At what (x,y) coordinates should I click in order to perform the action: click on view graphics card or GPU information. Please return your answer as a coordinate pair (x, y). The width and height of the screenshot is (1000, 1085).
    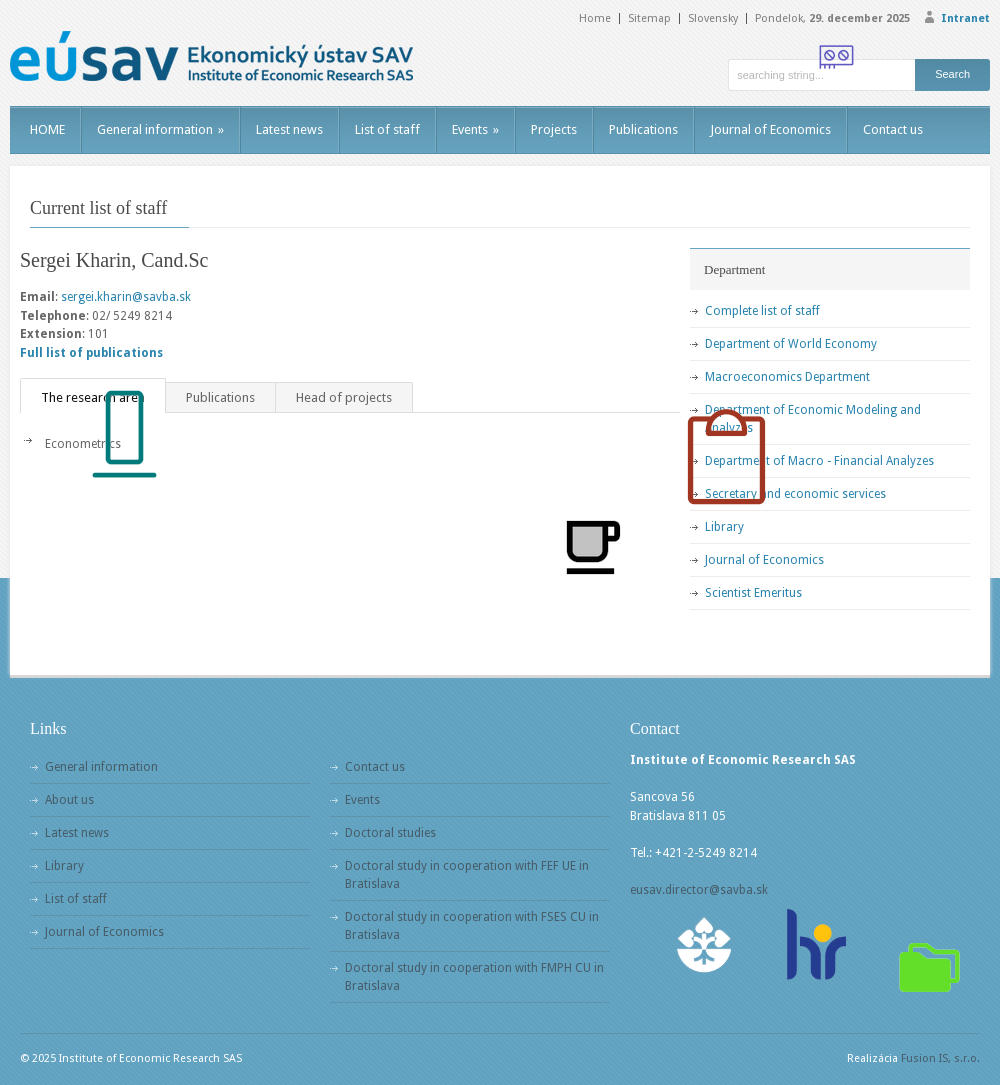
    Looking at the image, I should click on (836, 56).